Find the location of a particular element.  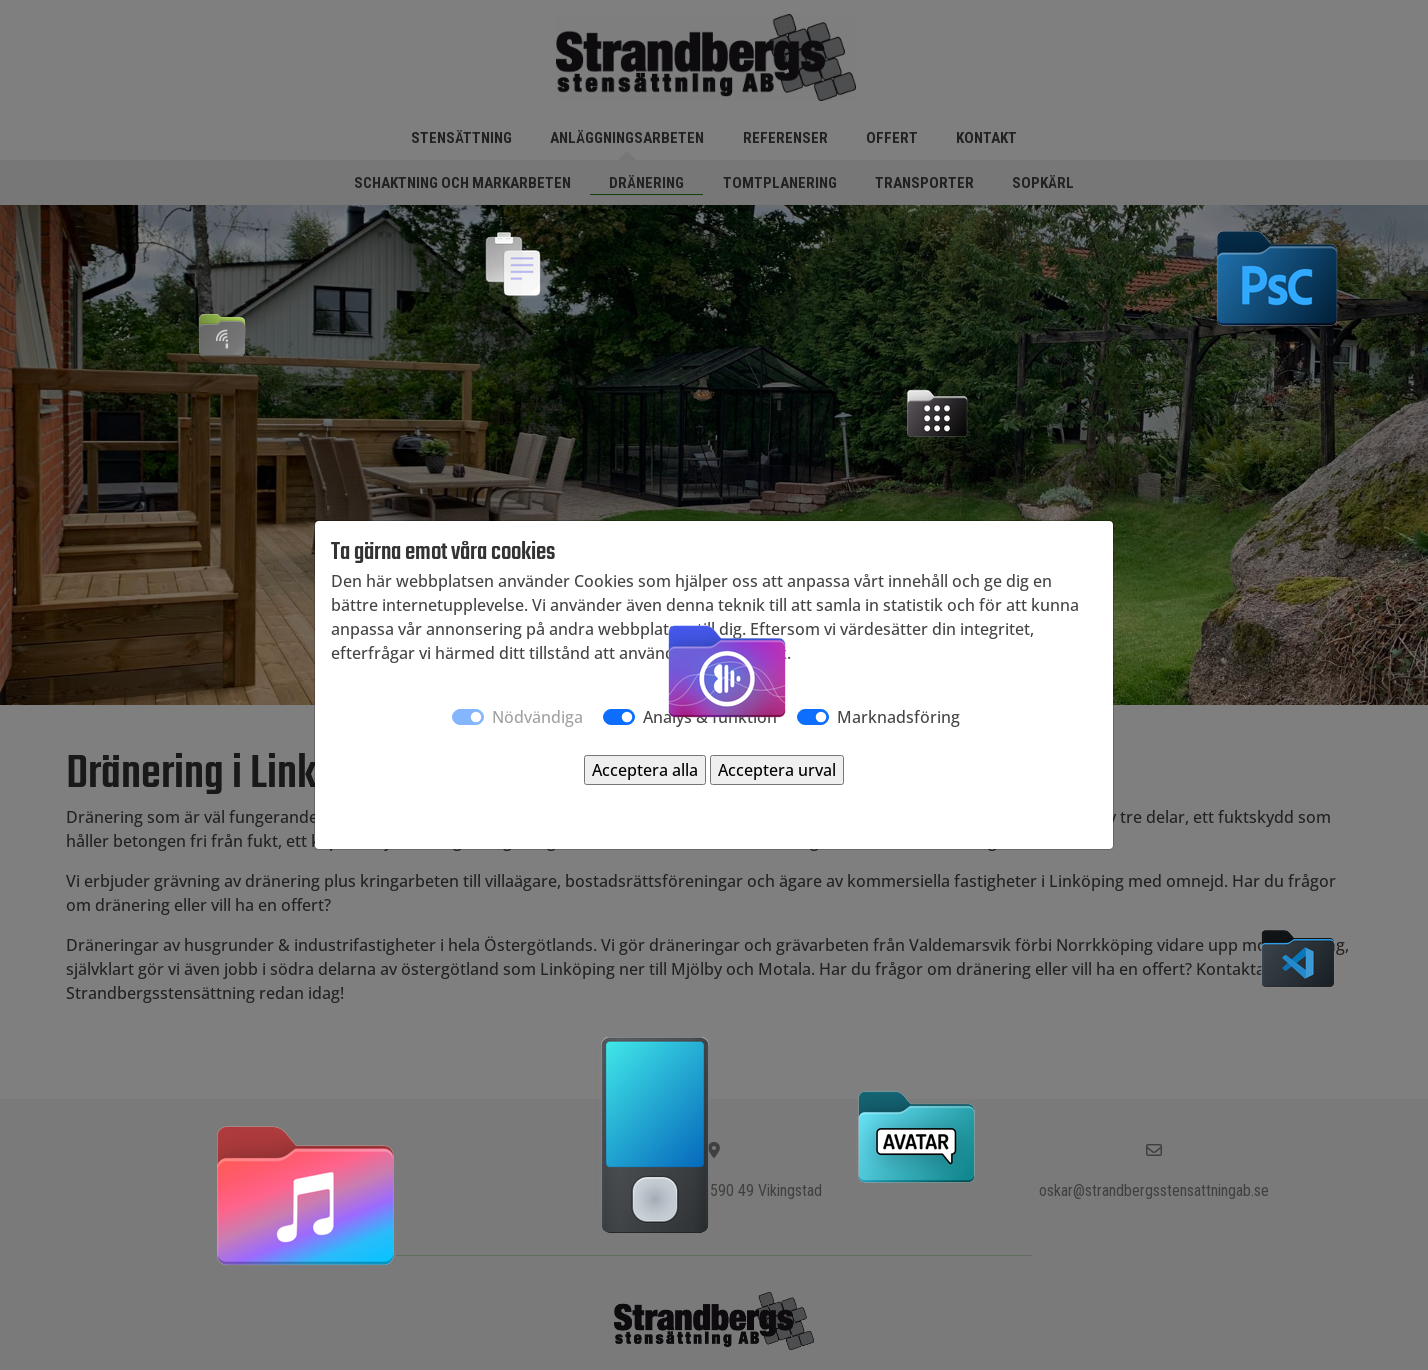

open ROS (Robot Operating System) project folder is located at coordinates (937, 415).